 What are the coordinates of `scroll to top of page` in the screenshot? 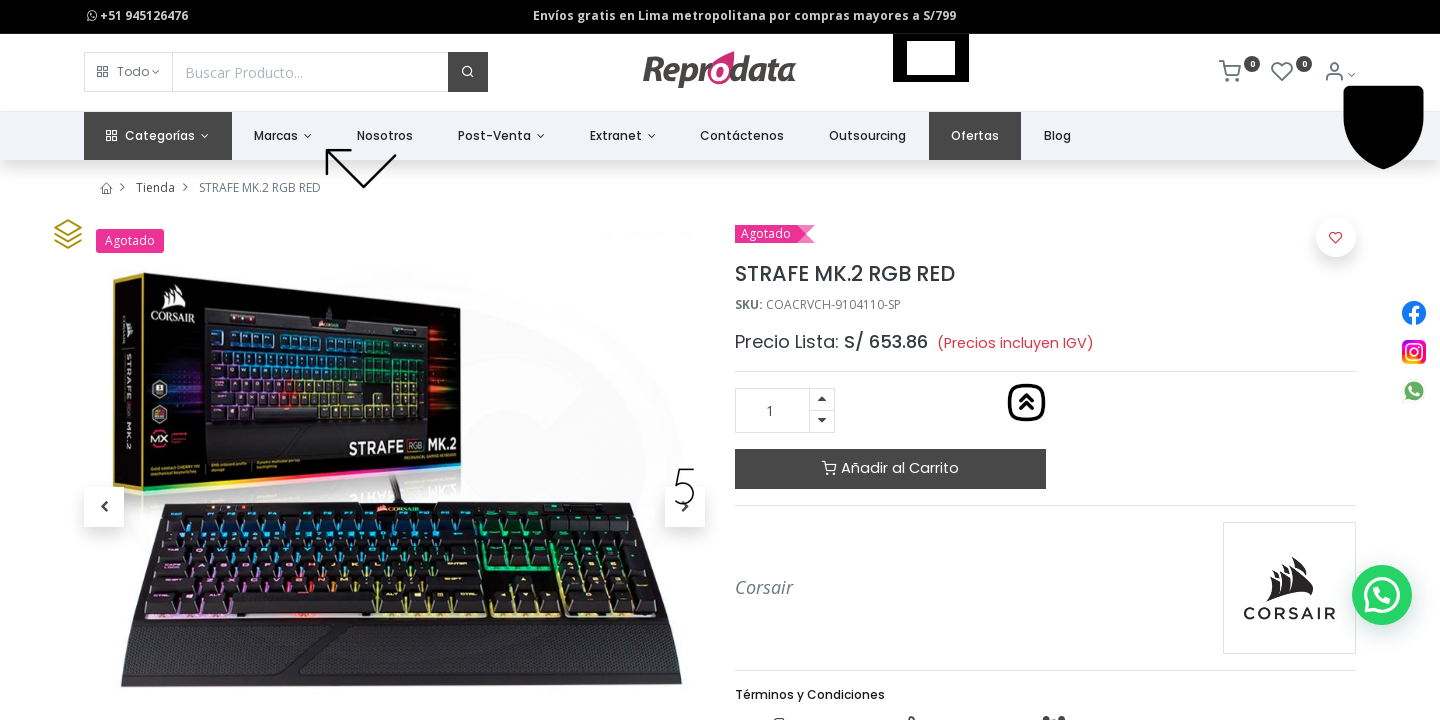 It's located at (1026, 402).